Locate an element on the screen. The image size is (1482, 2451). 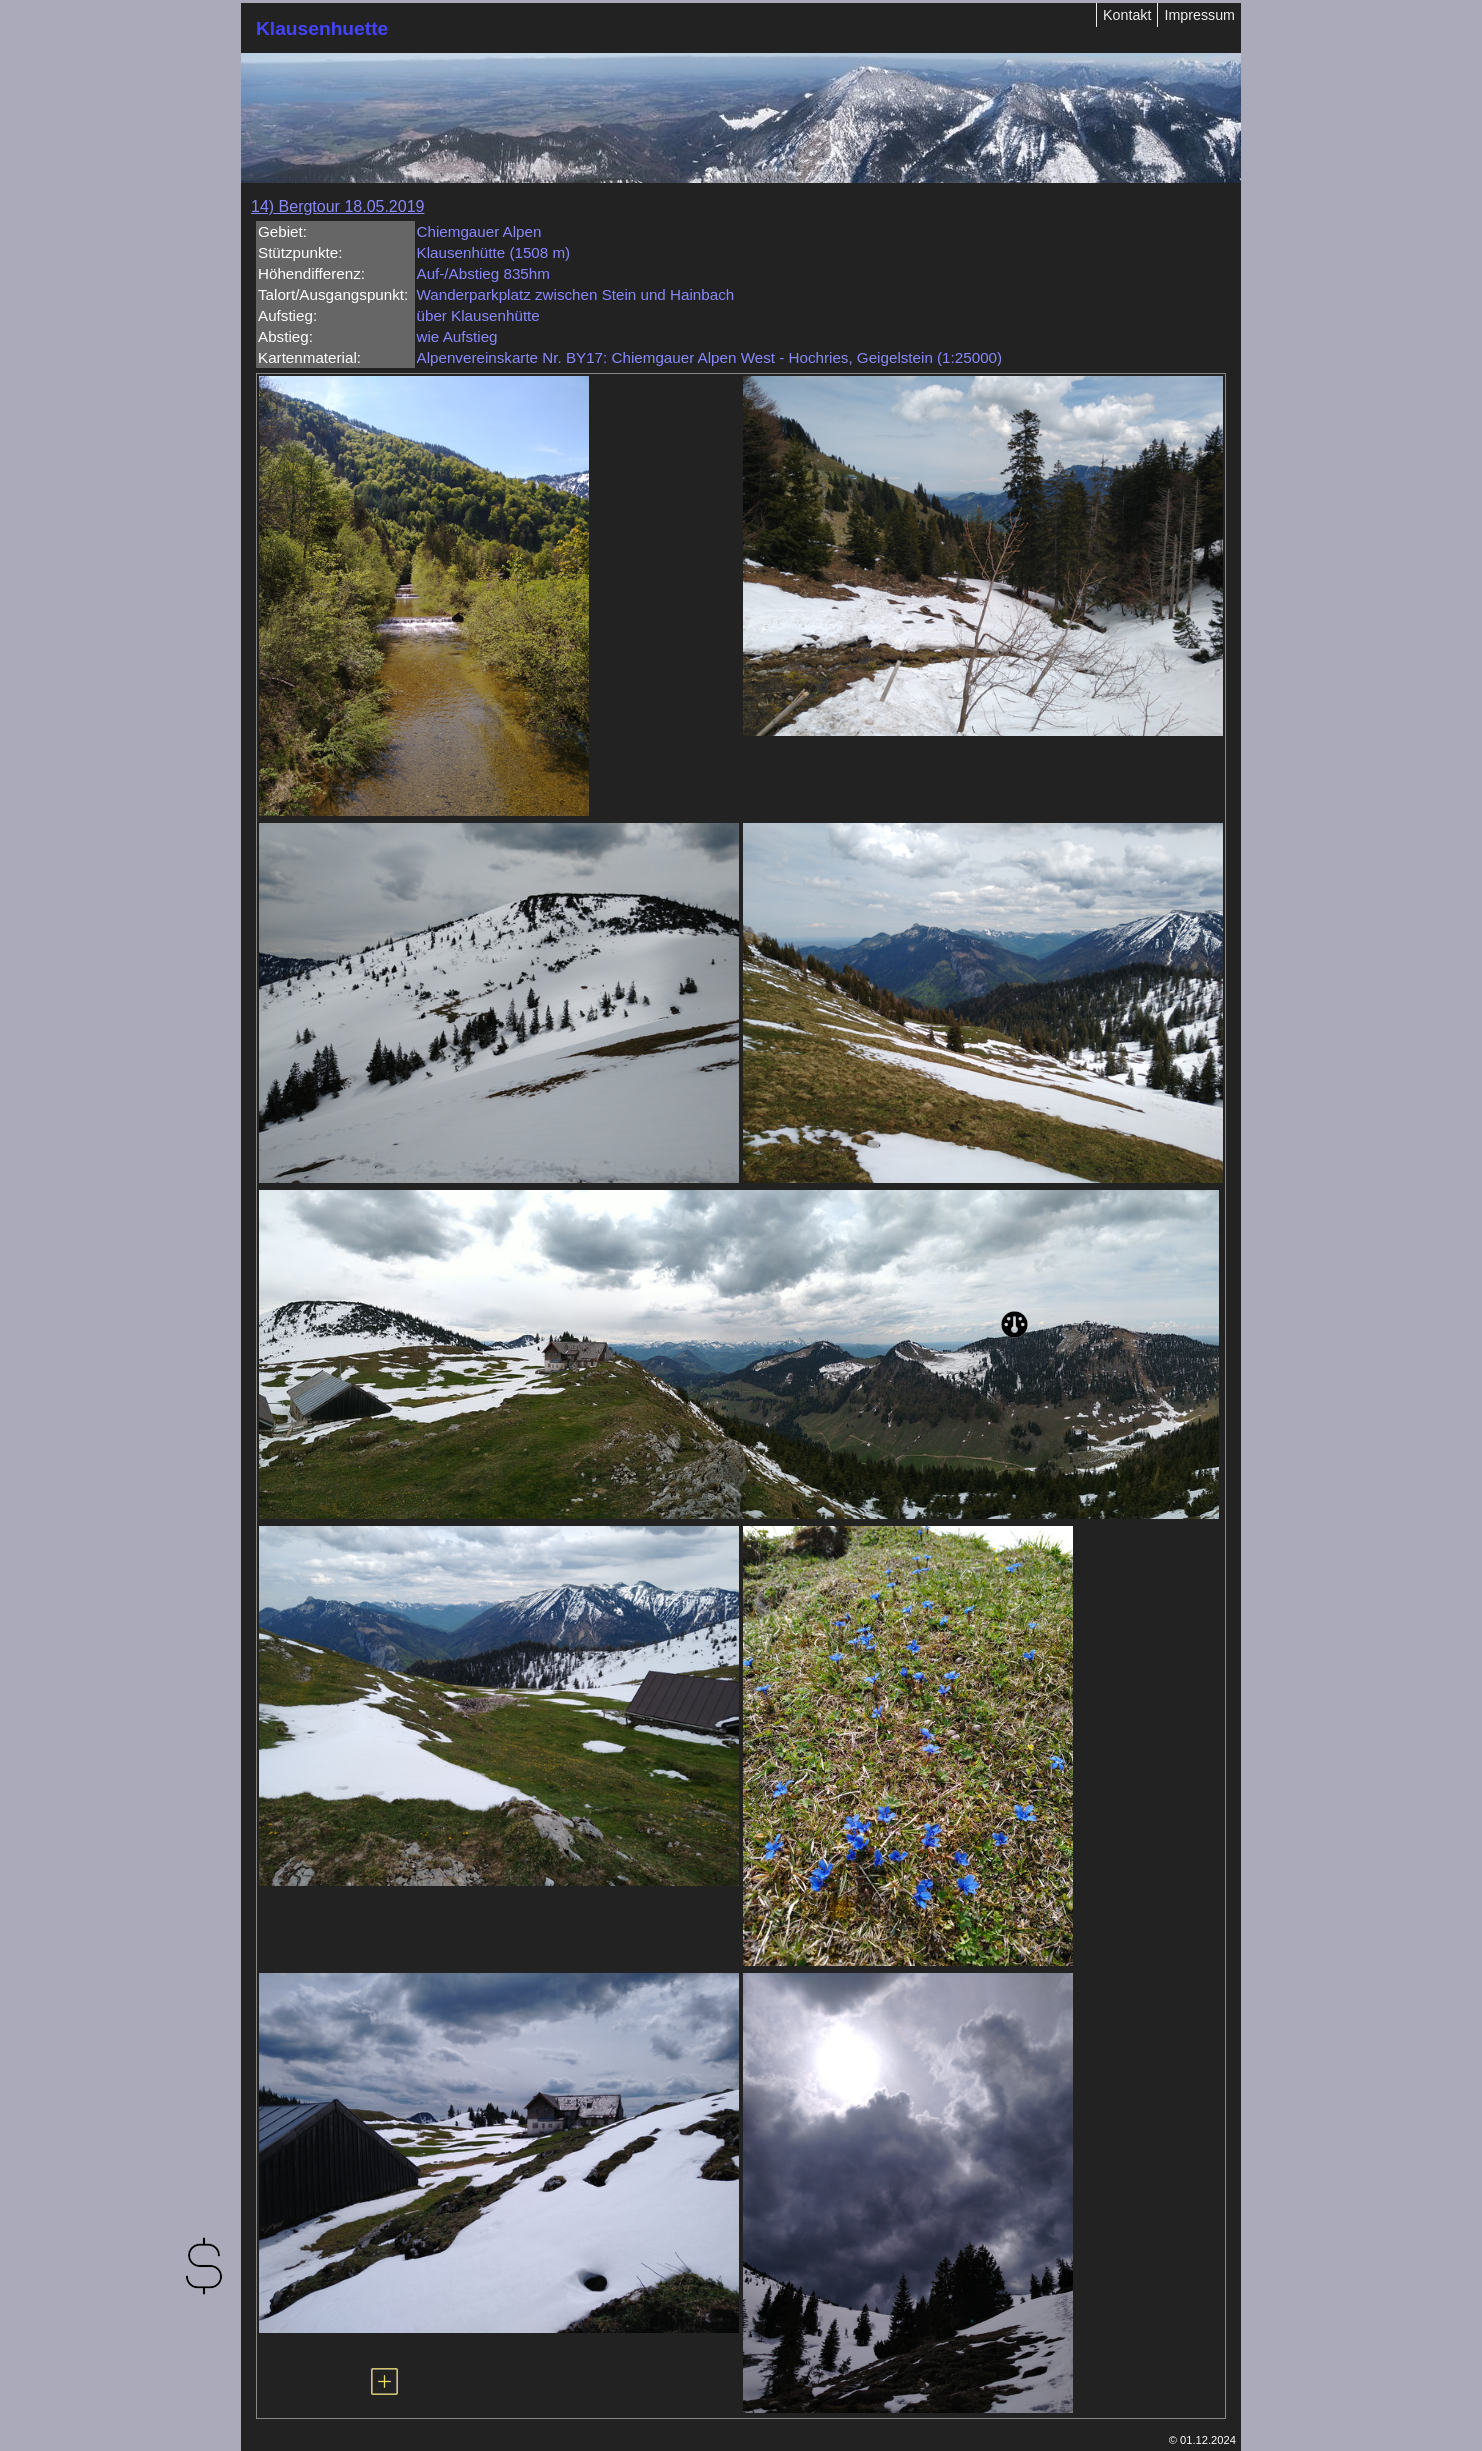
view account balance or financial information is located at coordinates (204, 2266).